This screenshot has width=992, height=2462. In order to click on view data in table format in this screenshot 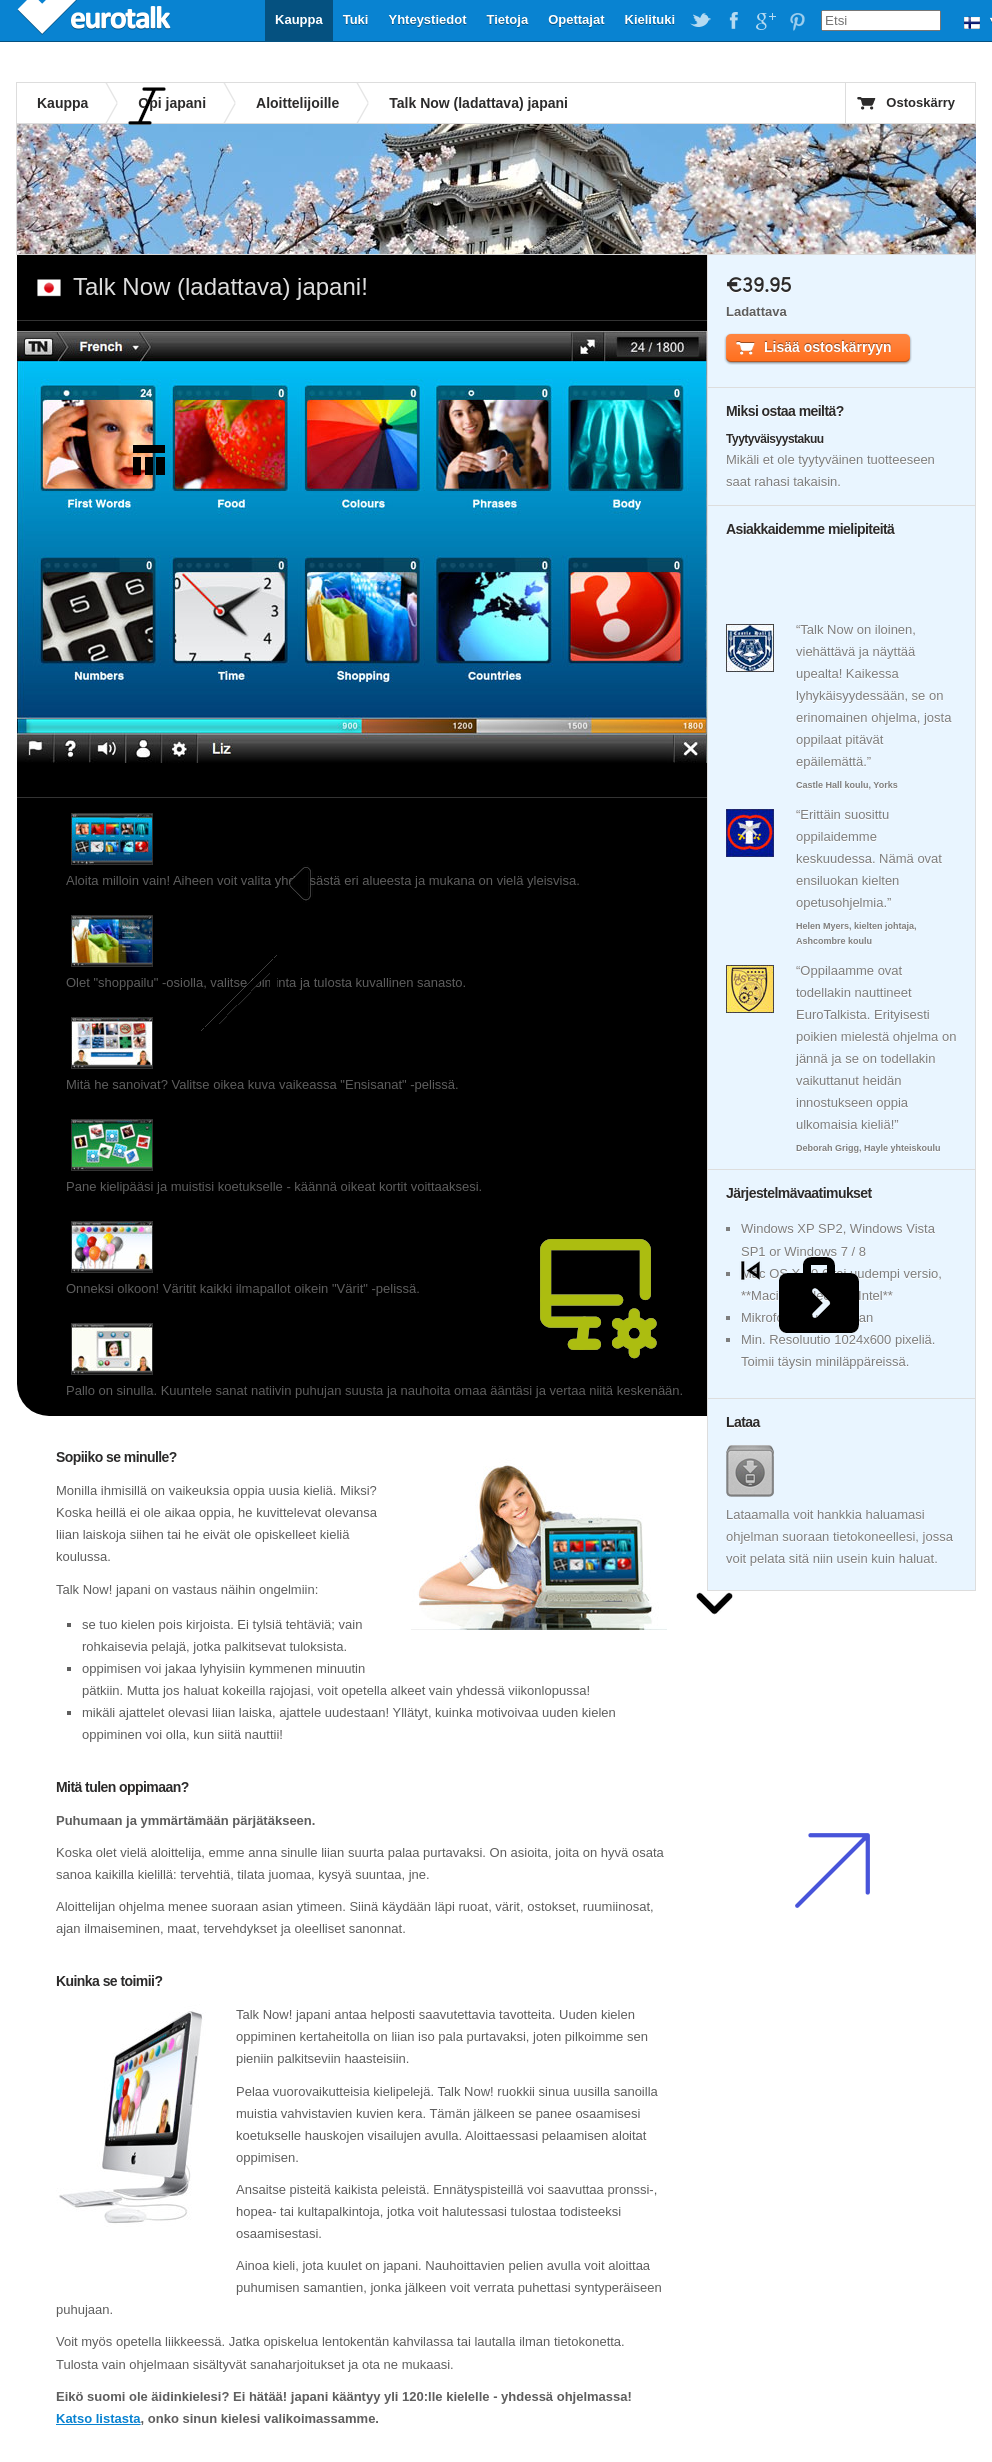, I will do `click(148, 460)`.